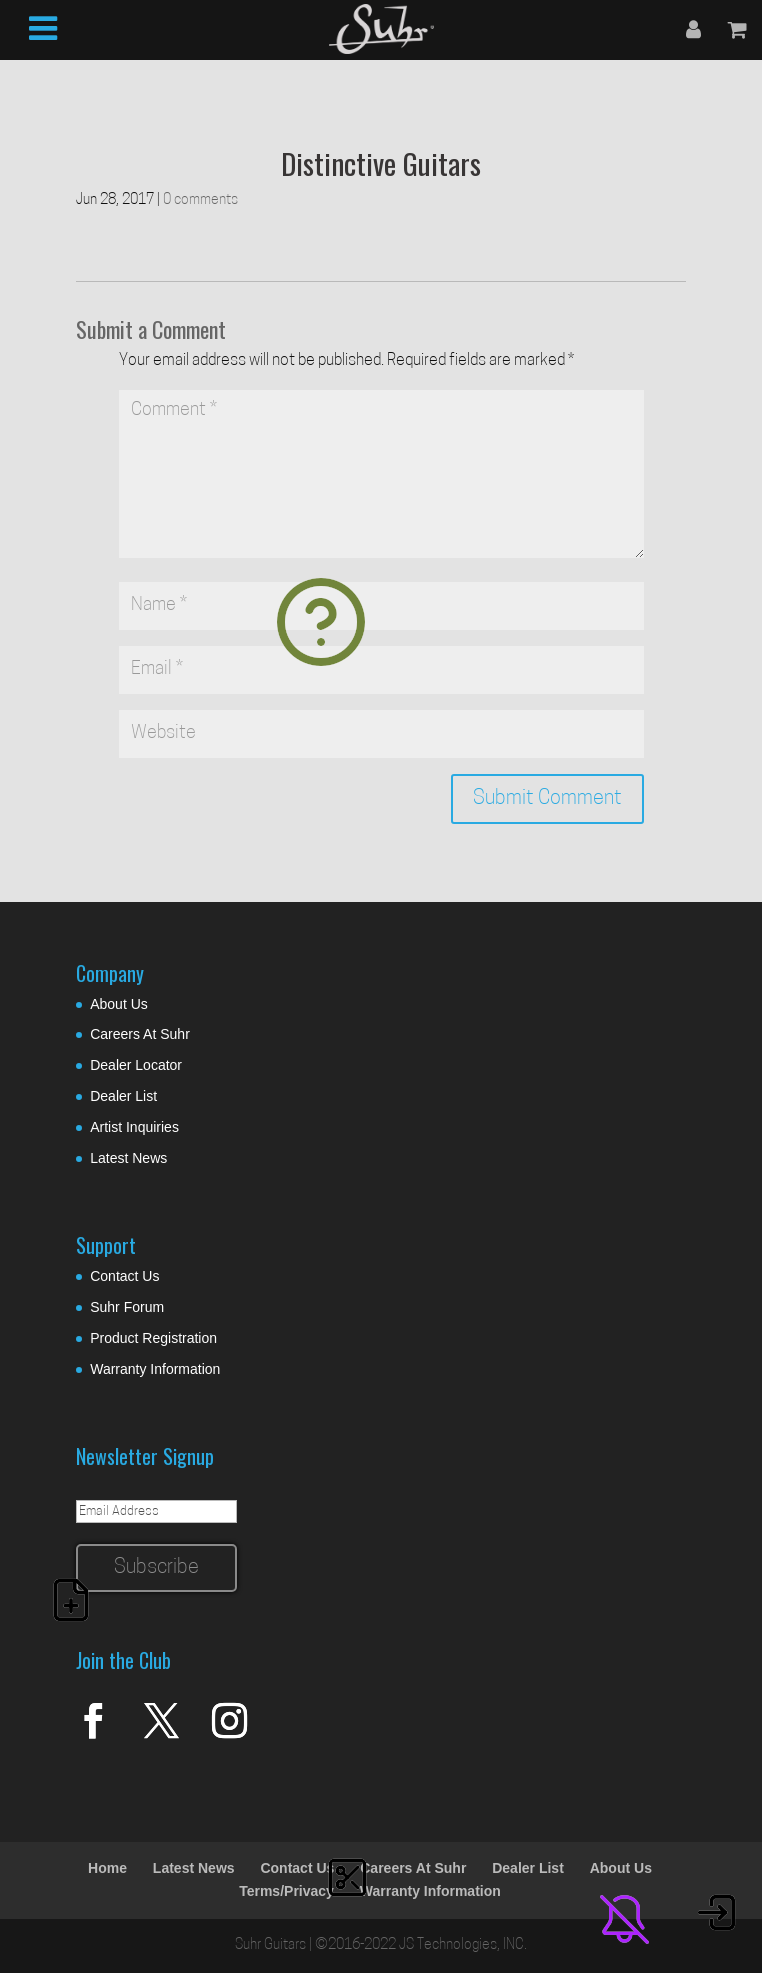  What do you see at coordinates (347, 1877) in the screenshot?
I see `cut or crop selected content` at bounding box center [347, 1877].